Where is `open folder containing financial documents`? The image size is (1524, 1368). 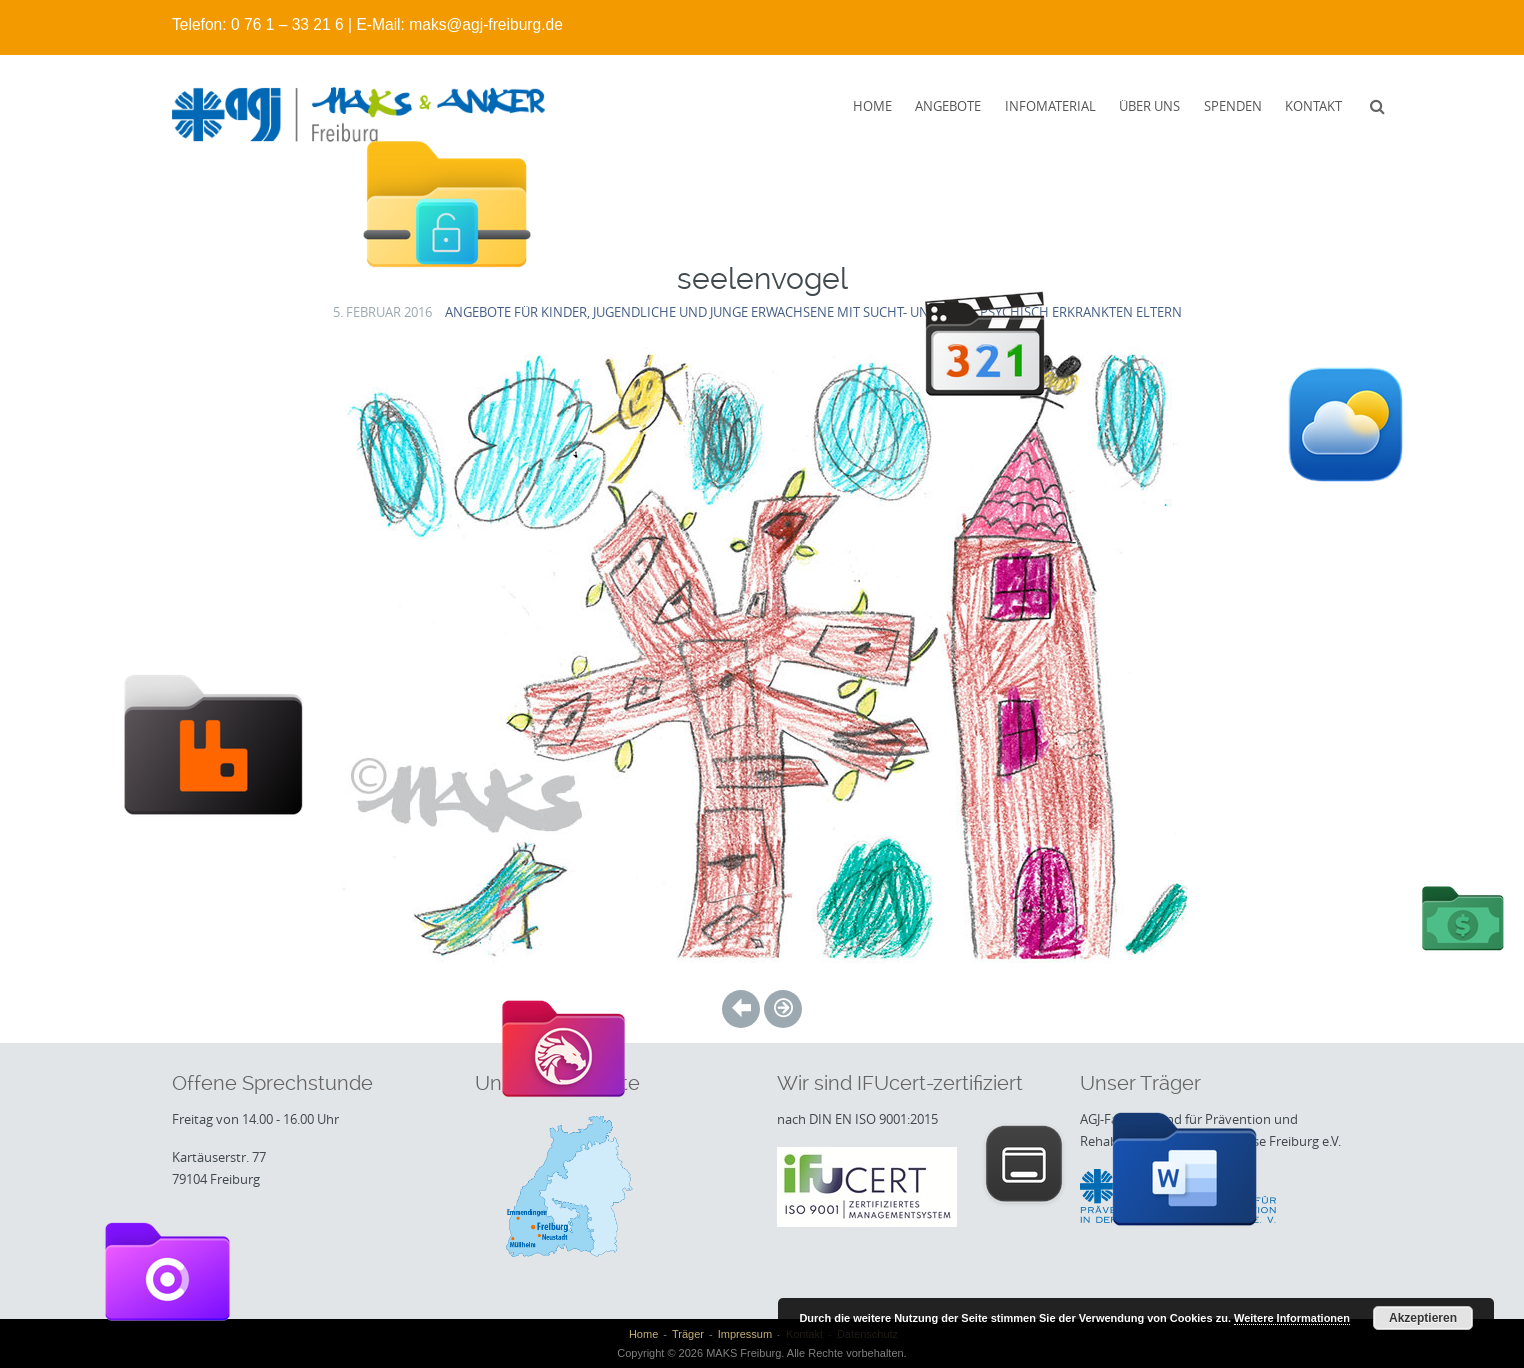
open folder containing financial documents is located at coordinates (1462, 920).